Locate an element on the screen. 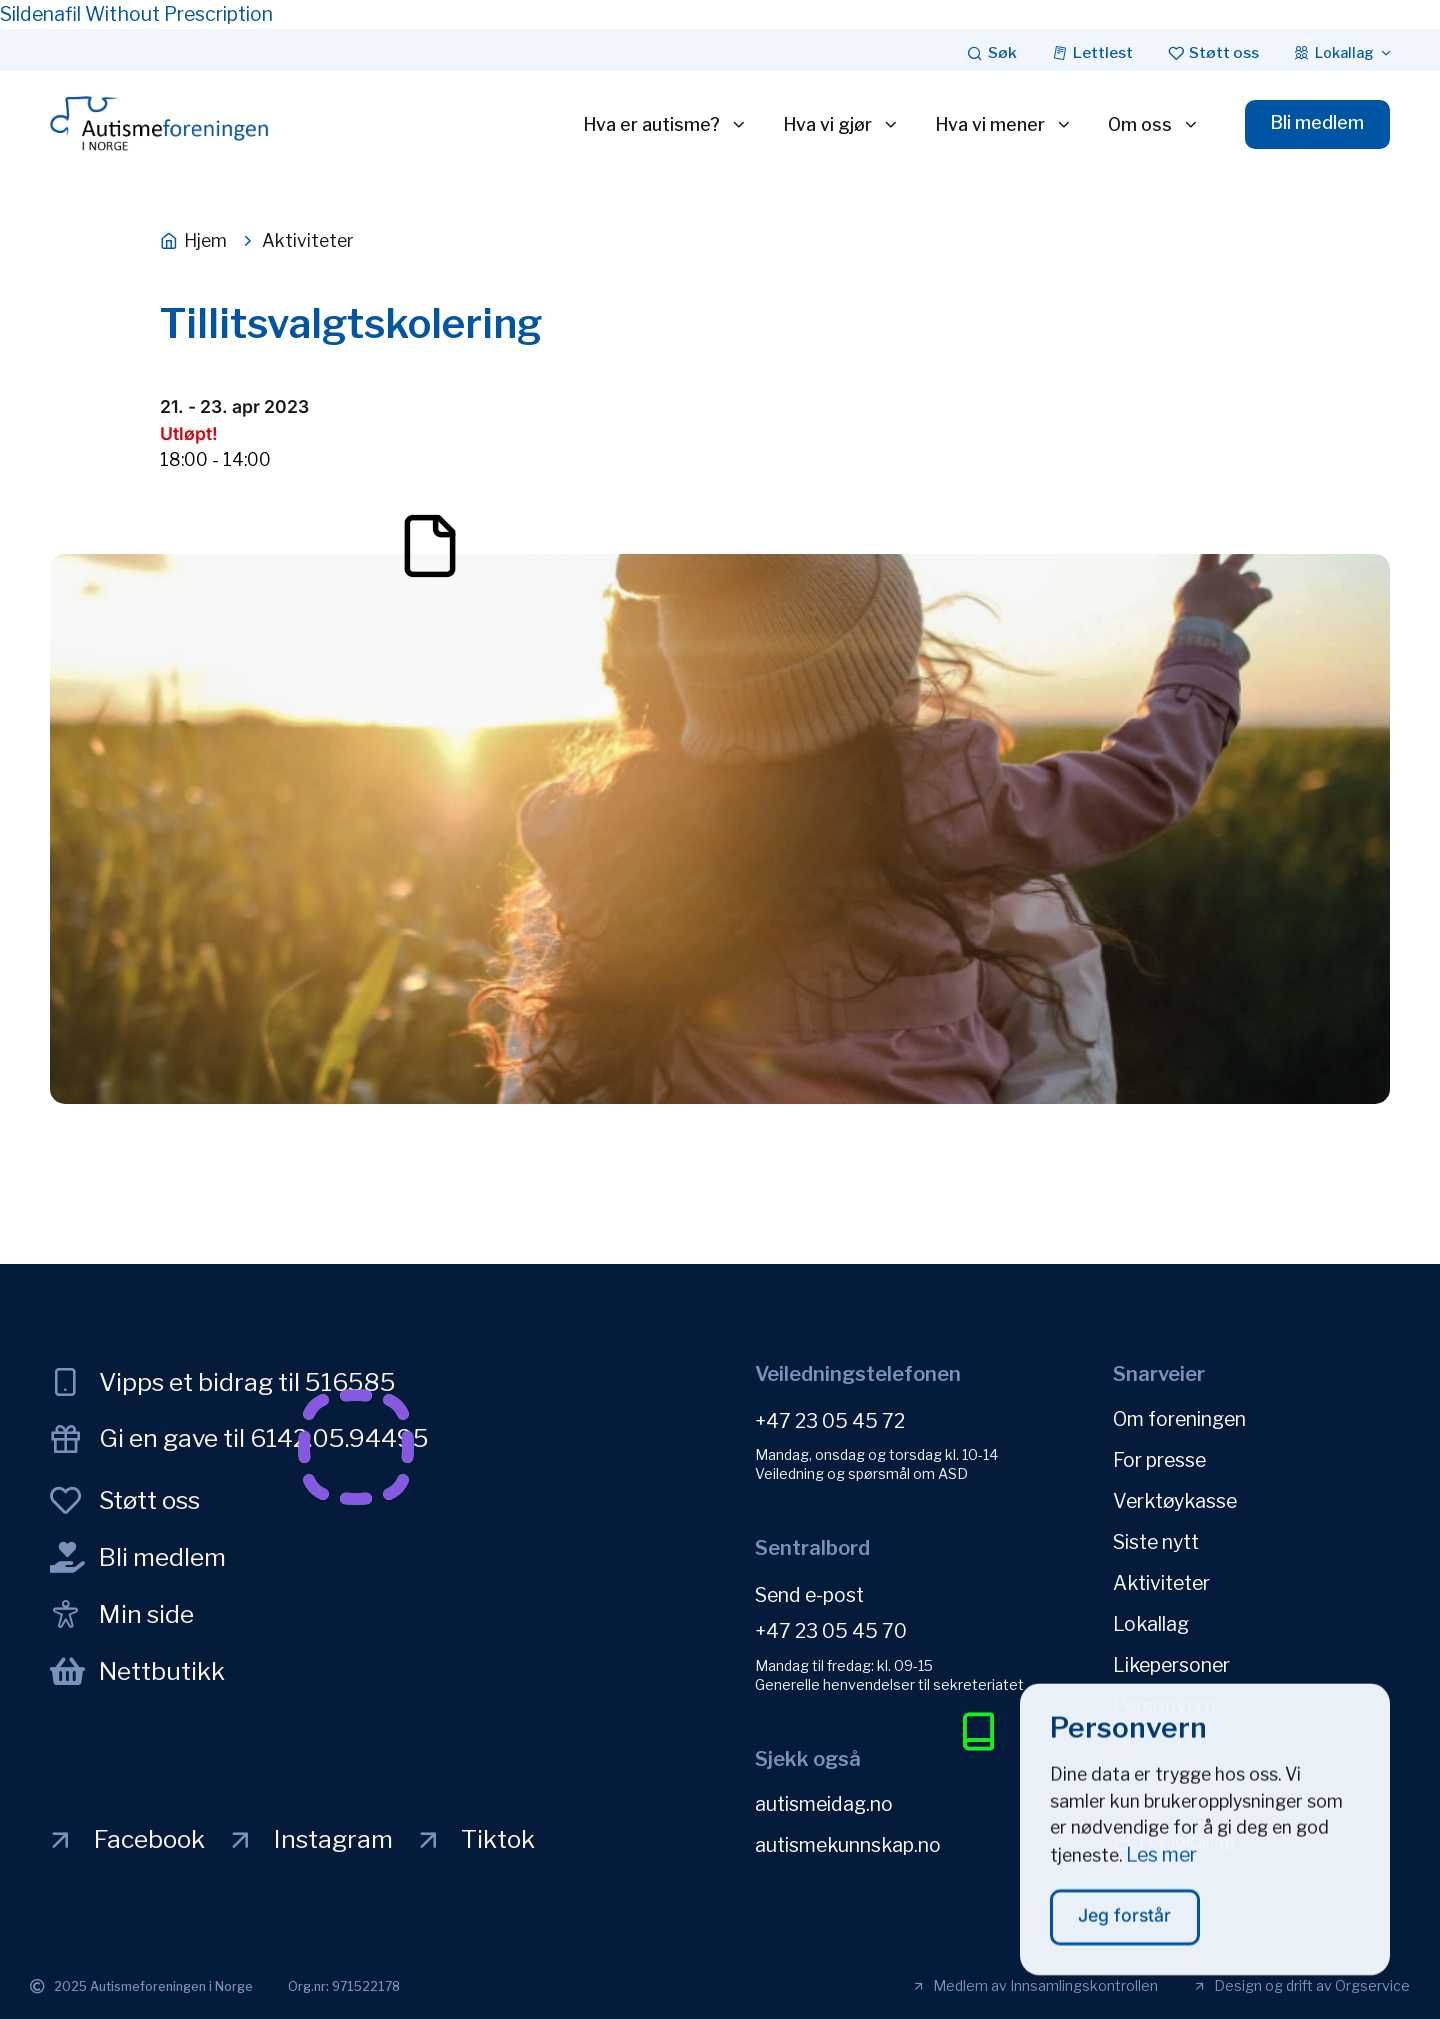 This screenshot has width=1440, height=2019. open or view a file is located at coordinates (430, 546).